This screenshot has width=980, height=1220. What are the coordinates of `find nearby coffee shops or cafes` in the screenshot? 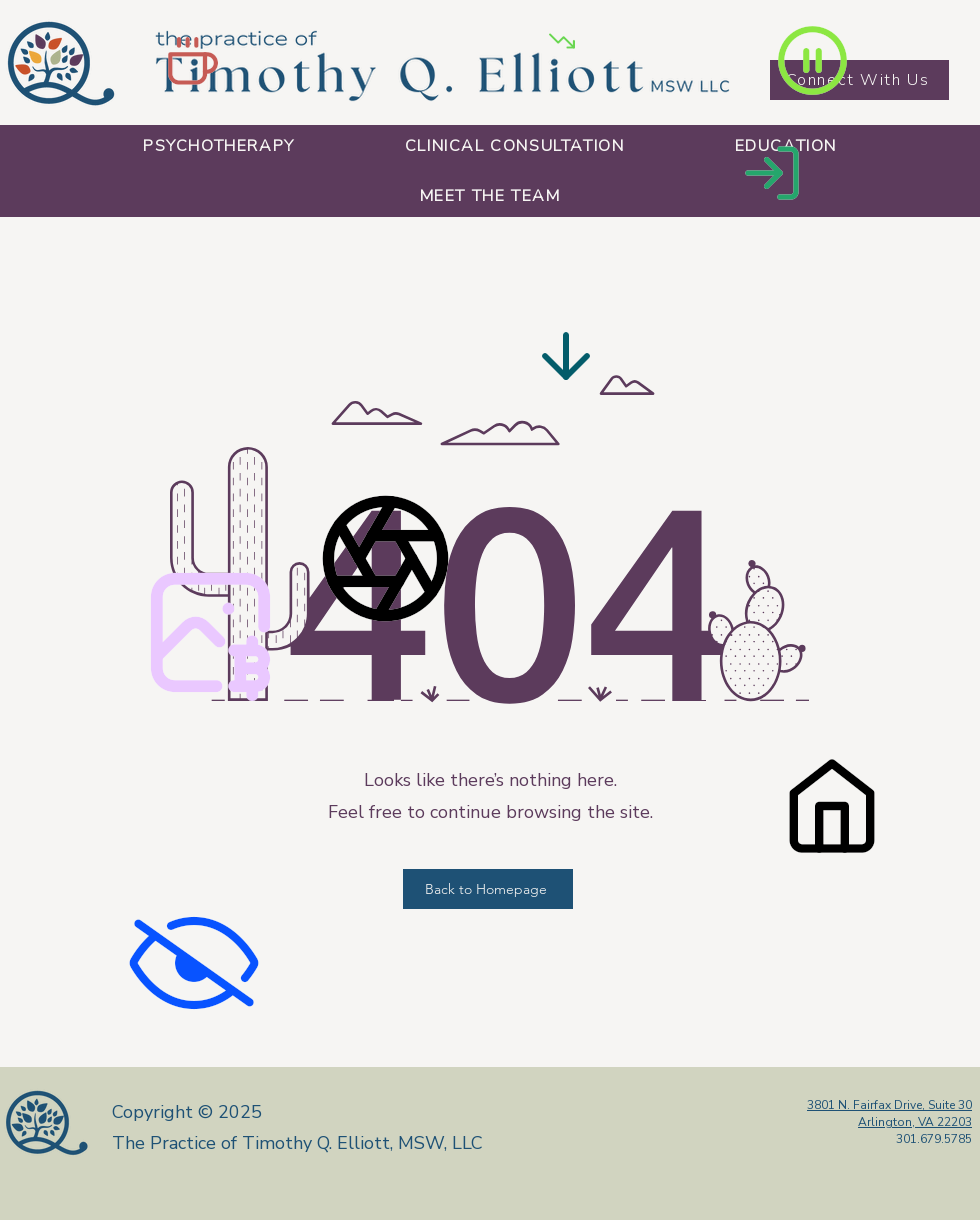 It's located at (192, 63).